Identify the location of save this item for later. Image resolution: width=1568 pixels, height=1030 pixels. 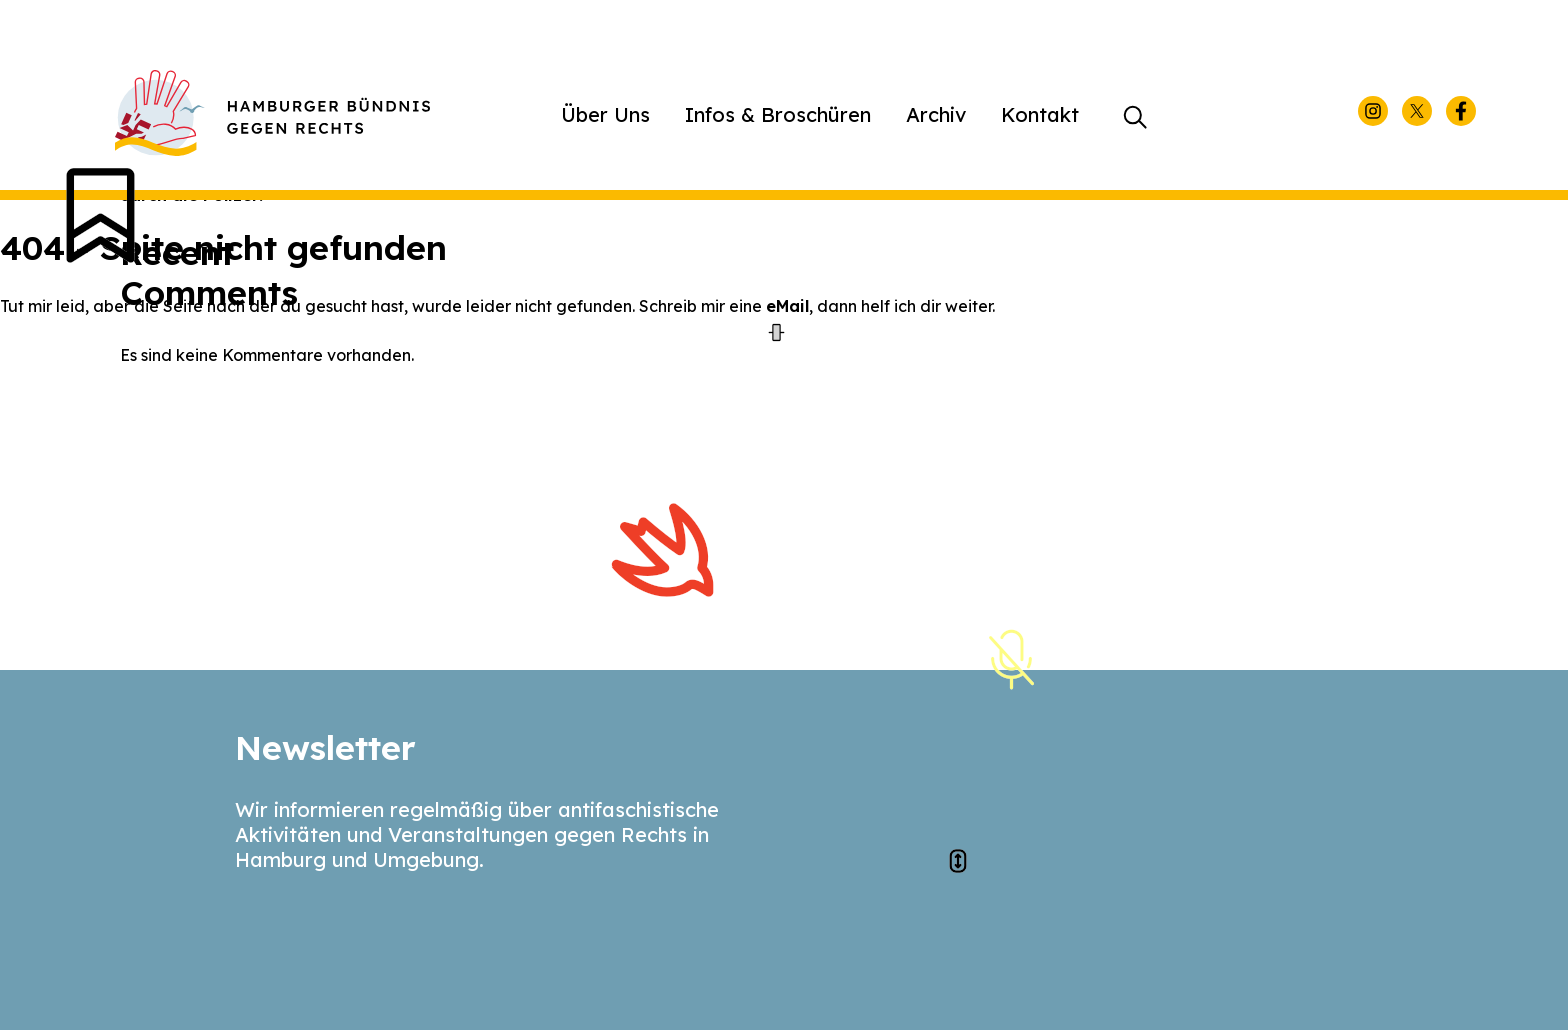
(100, 213).